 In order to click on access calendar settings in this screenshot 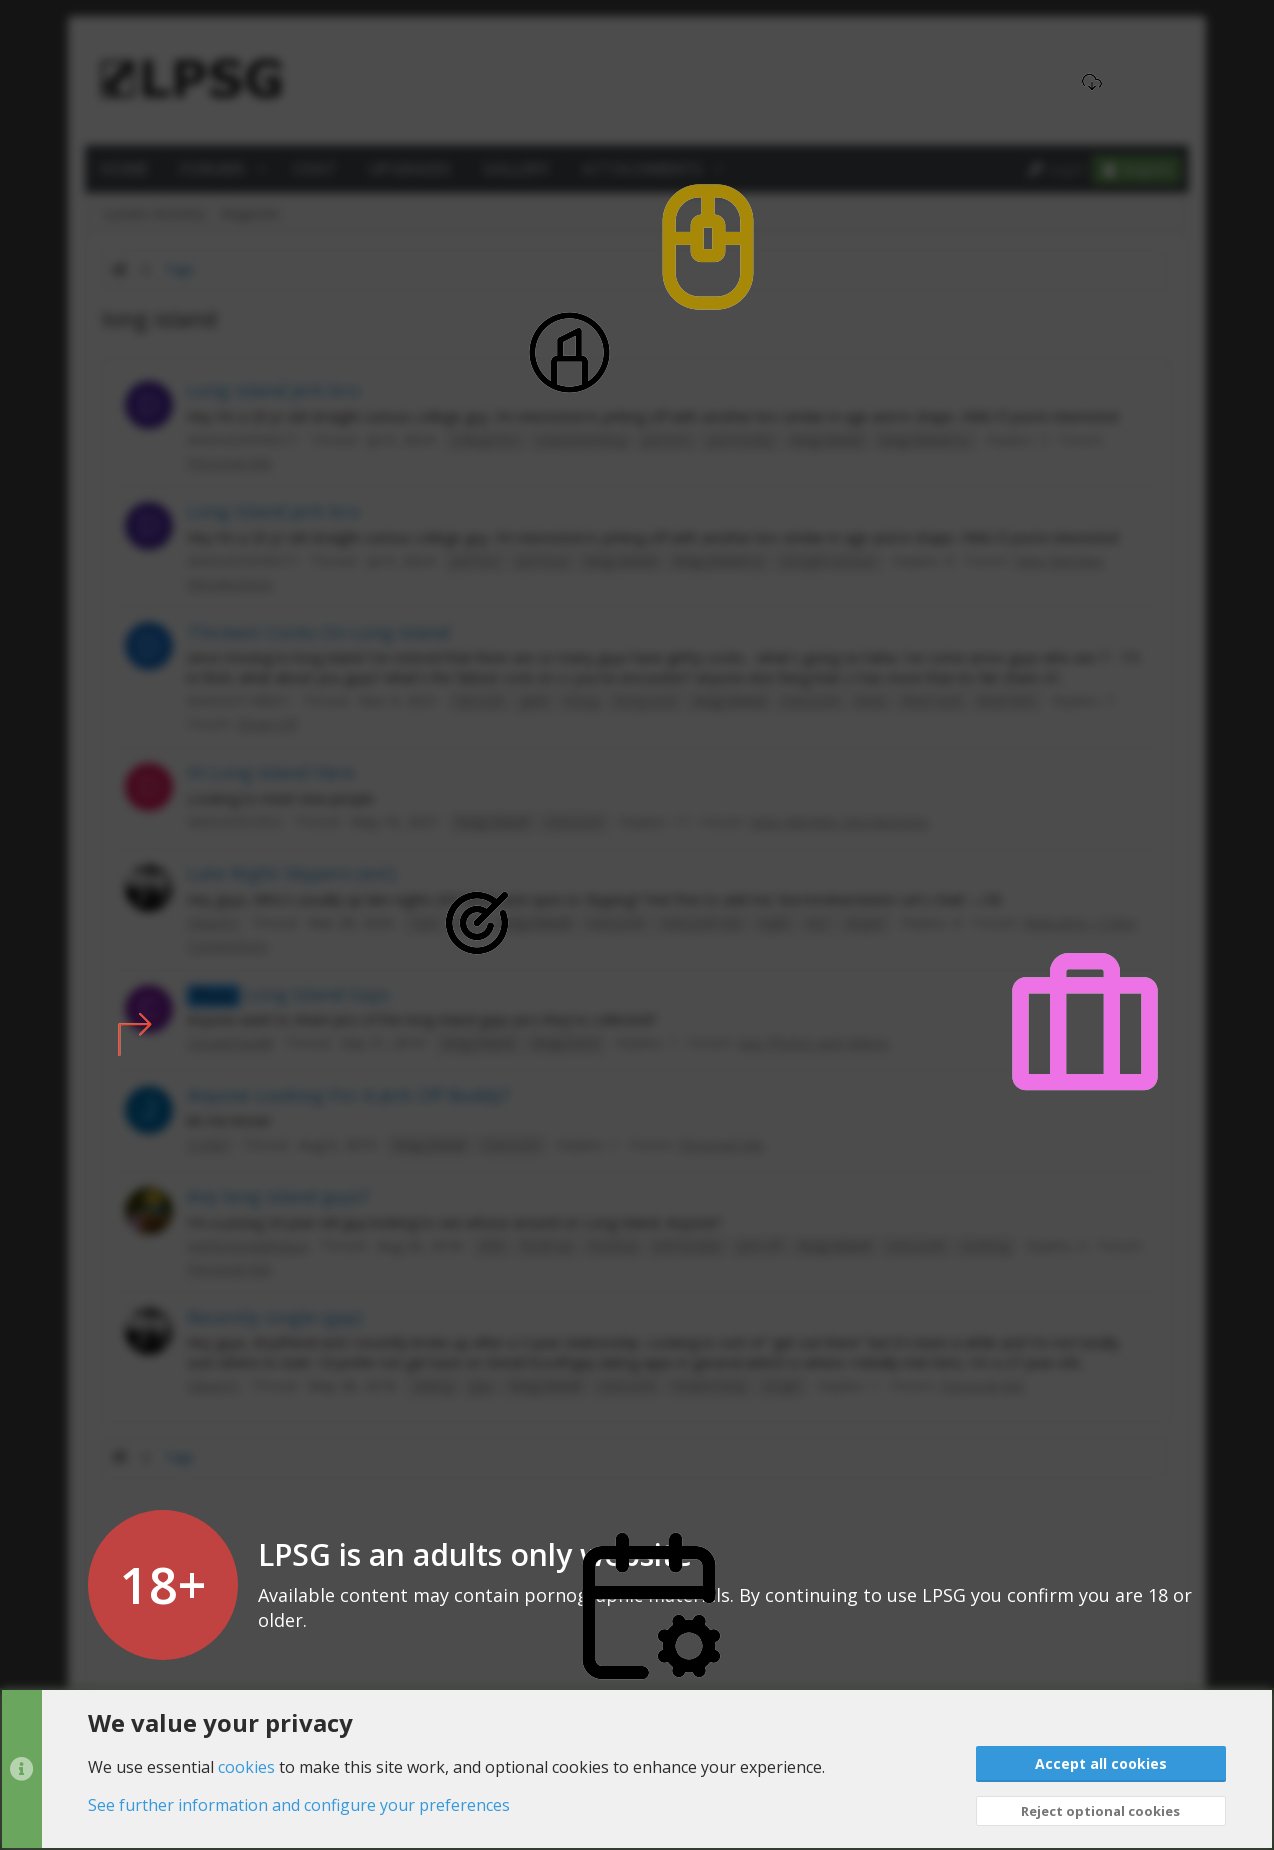, I will do `click(649, 1606)`.